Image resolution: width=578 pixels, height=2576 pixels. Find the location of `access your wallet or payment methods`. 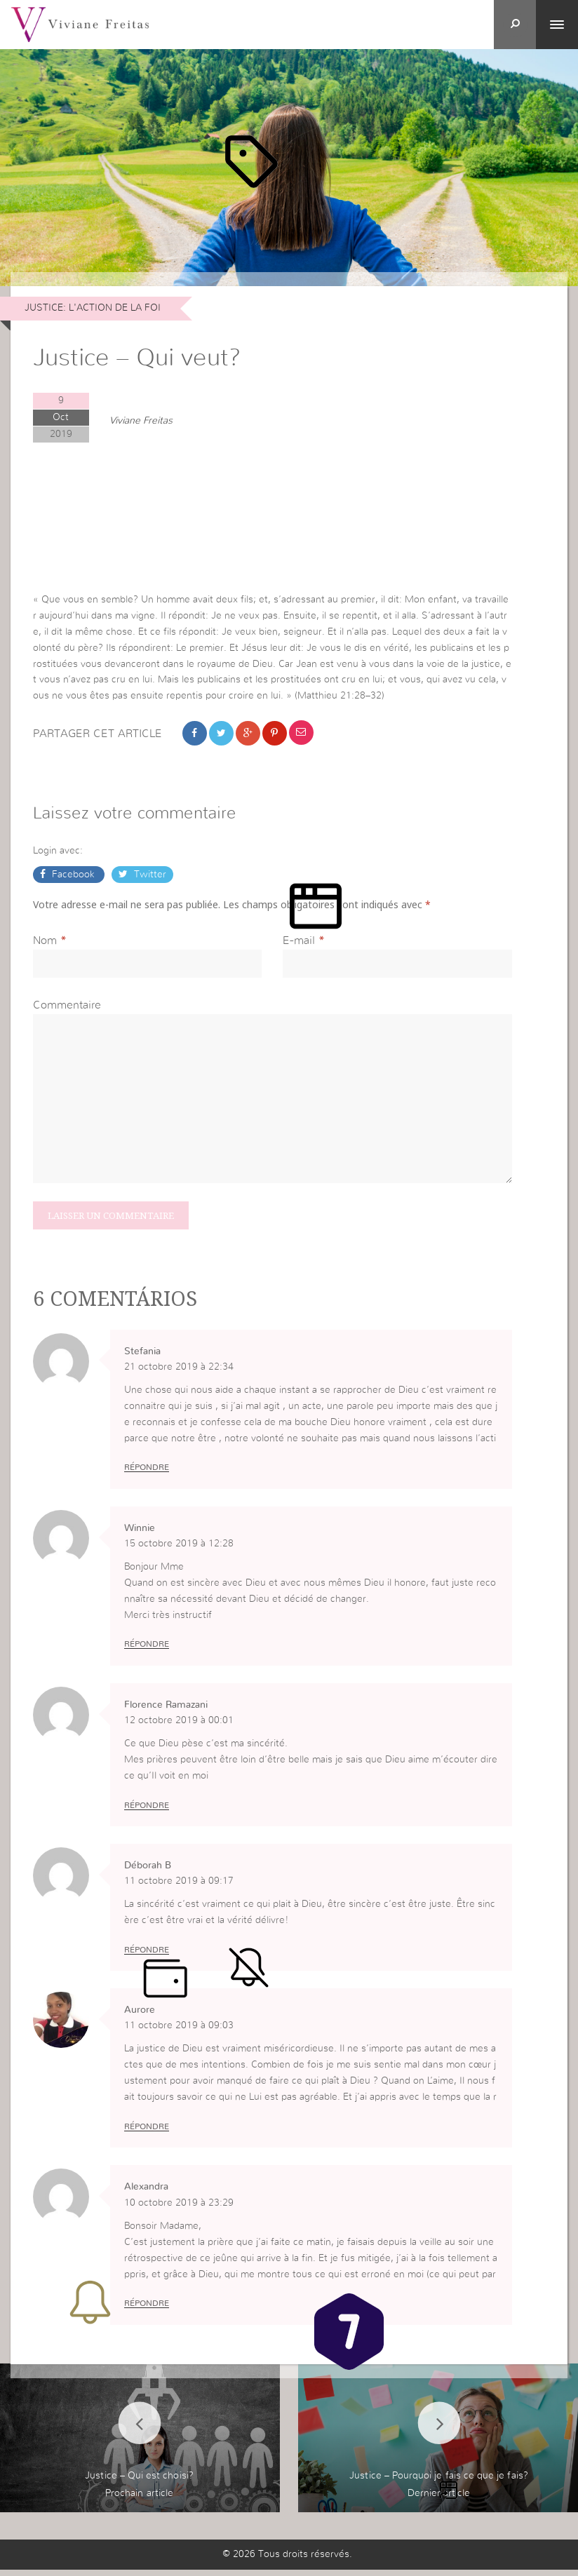

access your wallet or payment methods is located at coordinates (164, 1980).